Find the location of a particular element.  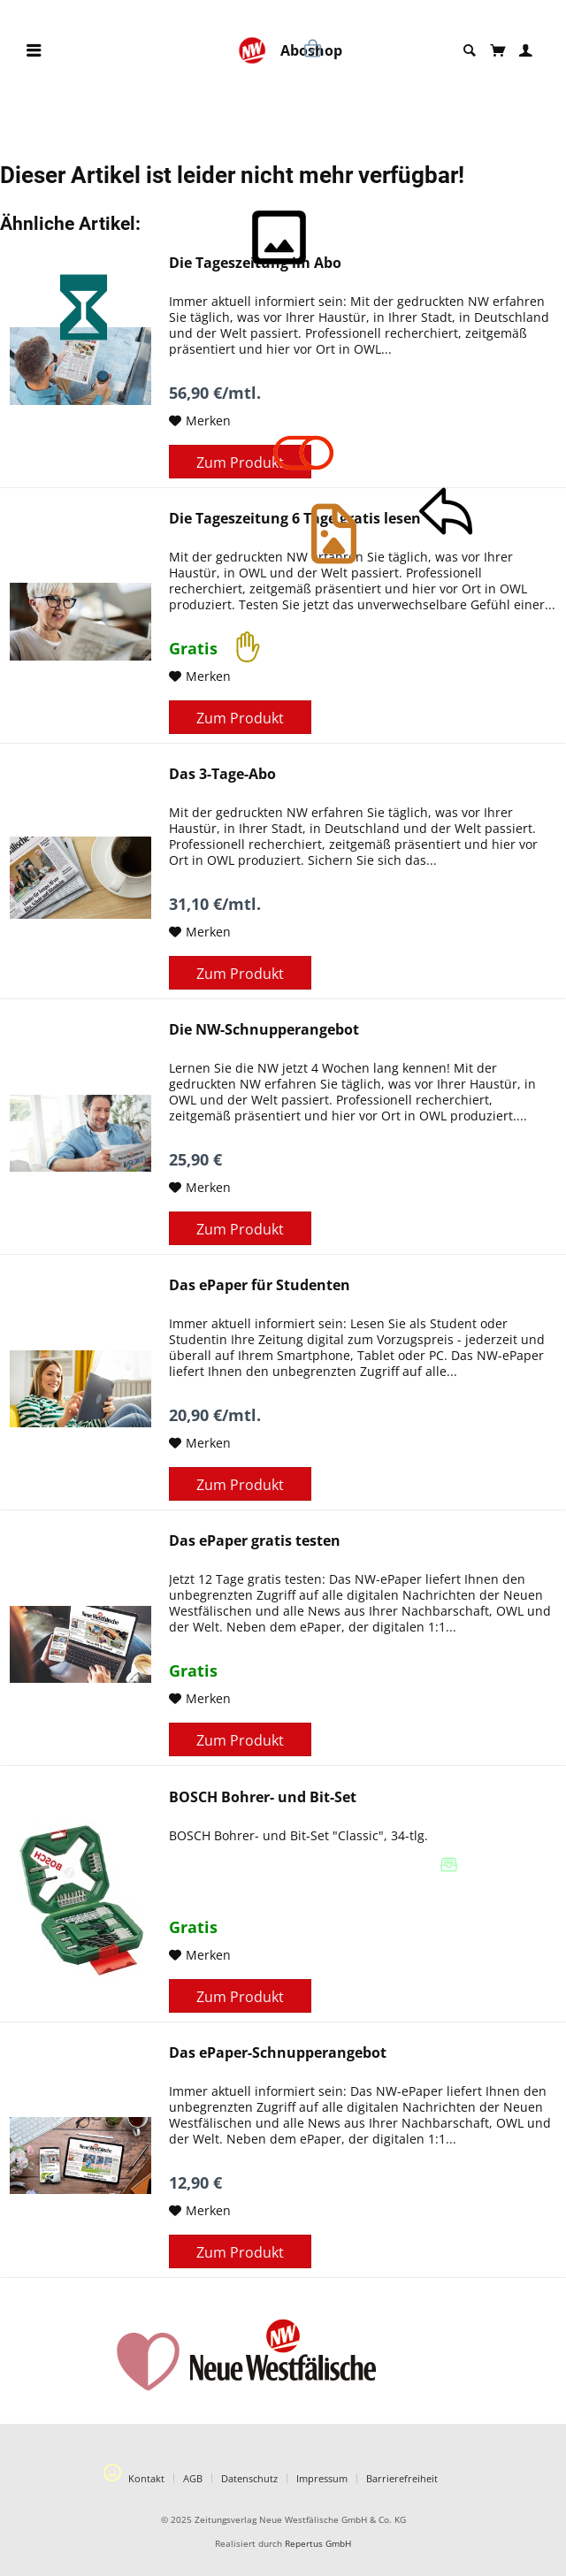

stop or halt an action is located at coordinates (248, 646).